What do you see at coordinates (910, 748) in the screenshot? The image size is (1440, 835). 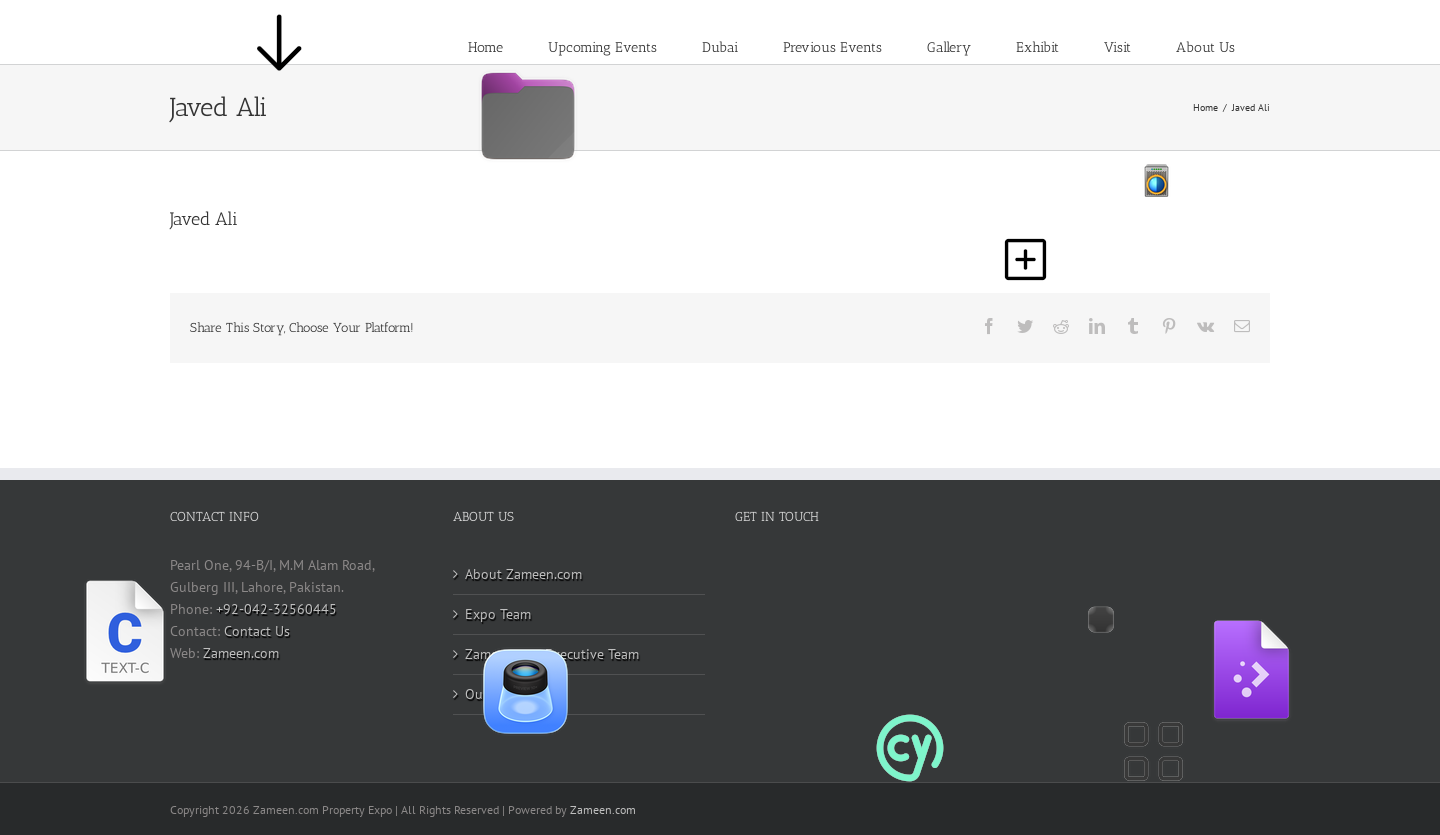 I see `cypress testing framework logo` at bounding box center [910, 748].